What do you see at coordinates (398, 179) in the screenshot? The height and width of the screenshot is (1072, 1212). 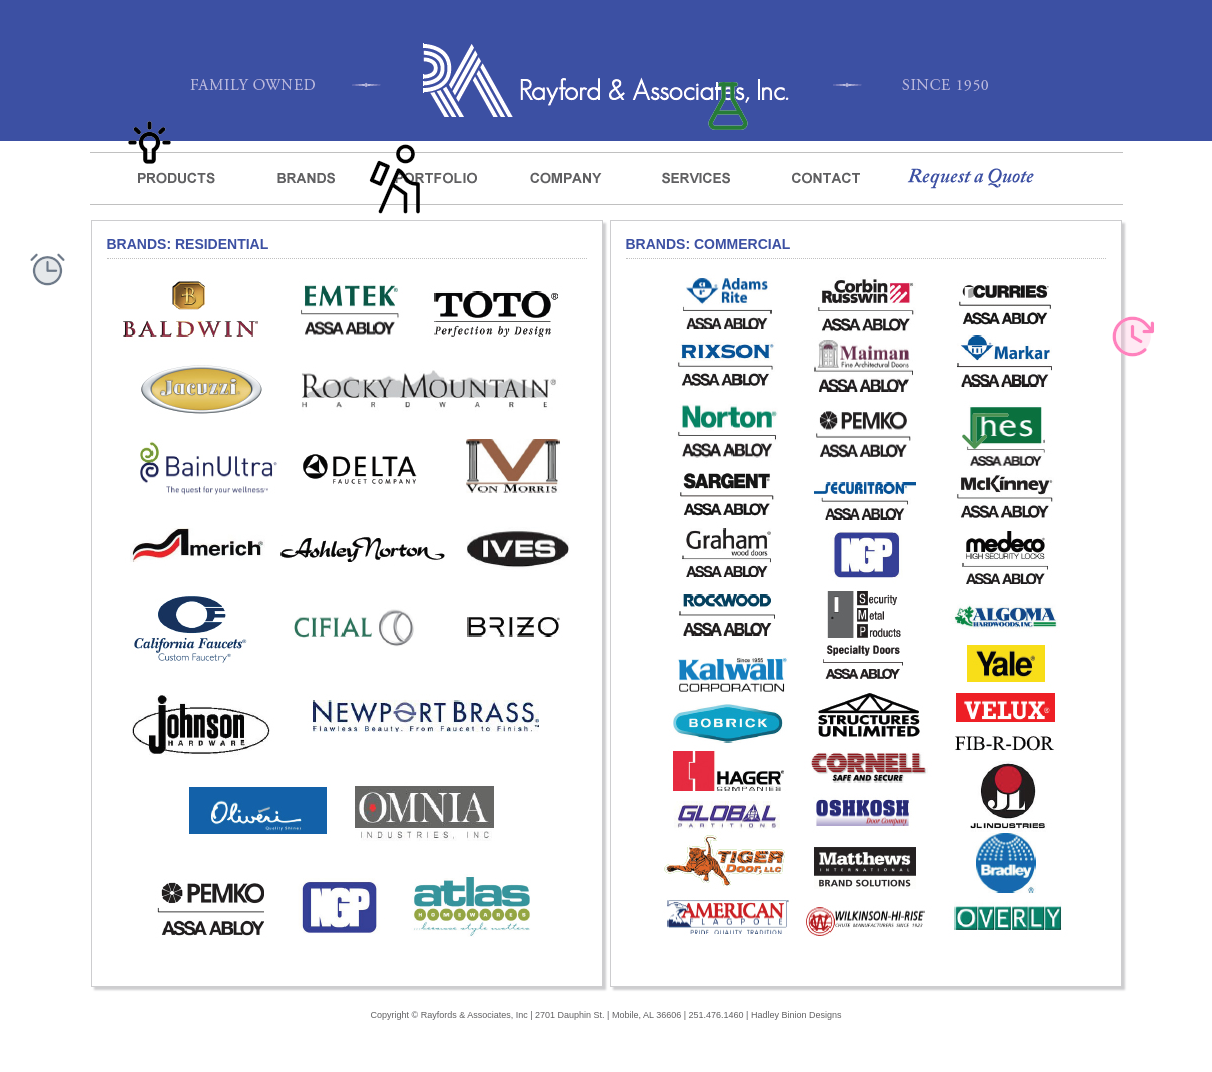 I see `access hiking trails or outdoor activities` at bounding box center [398, 179].